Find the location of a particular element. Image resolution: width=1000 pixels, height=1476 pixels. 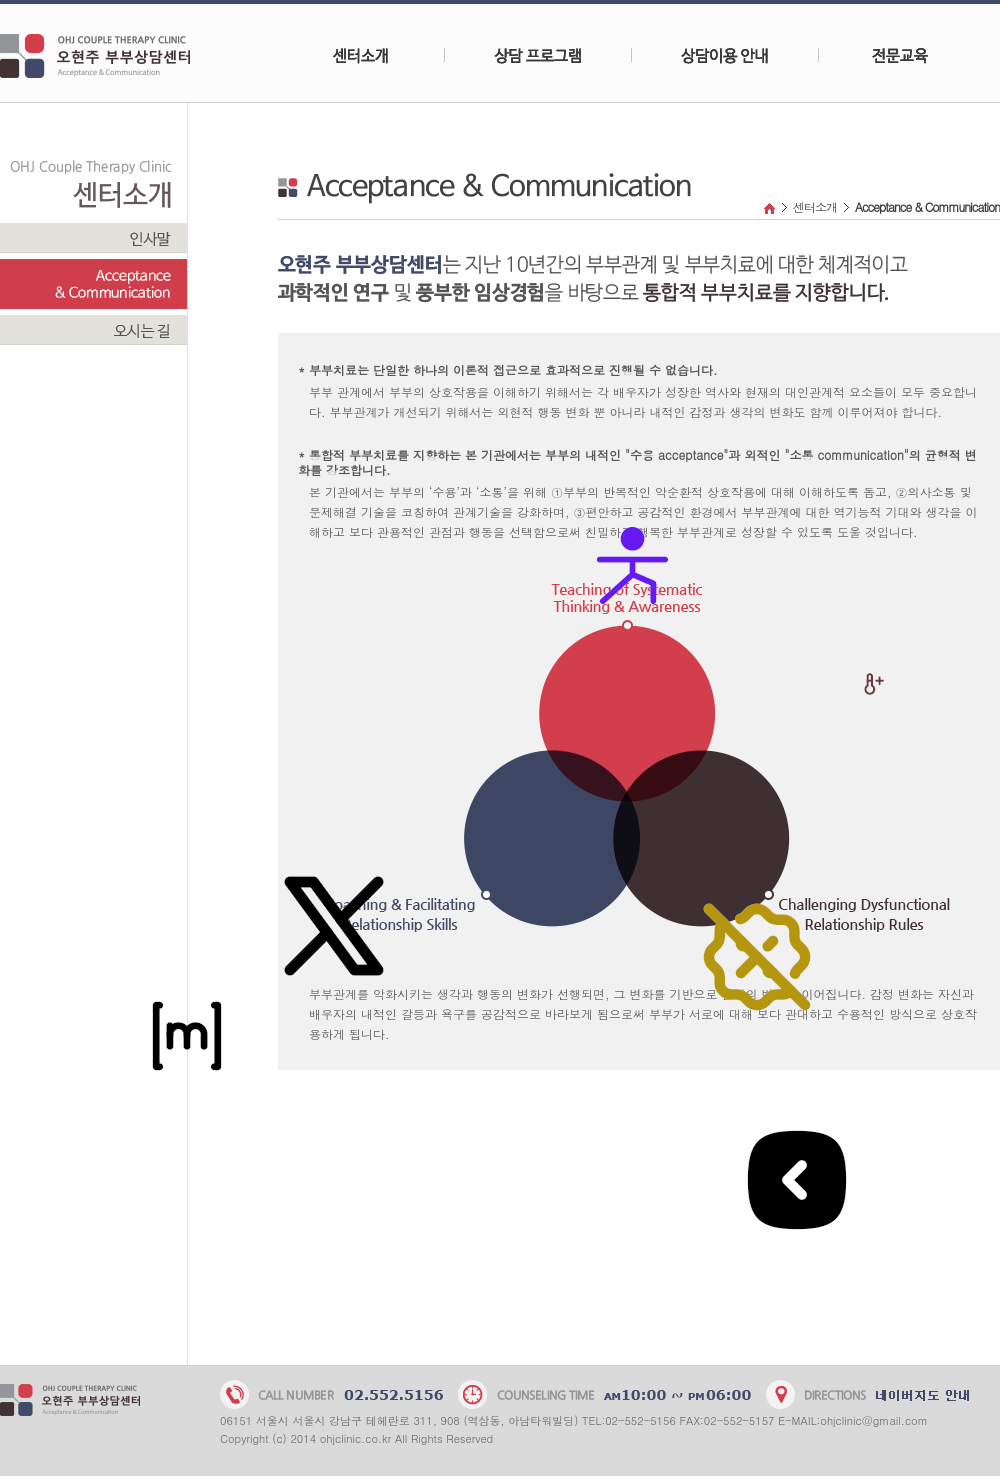

increase temperature setting is located at coordinates (872, 684).